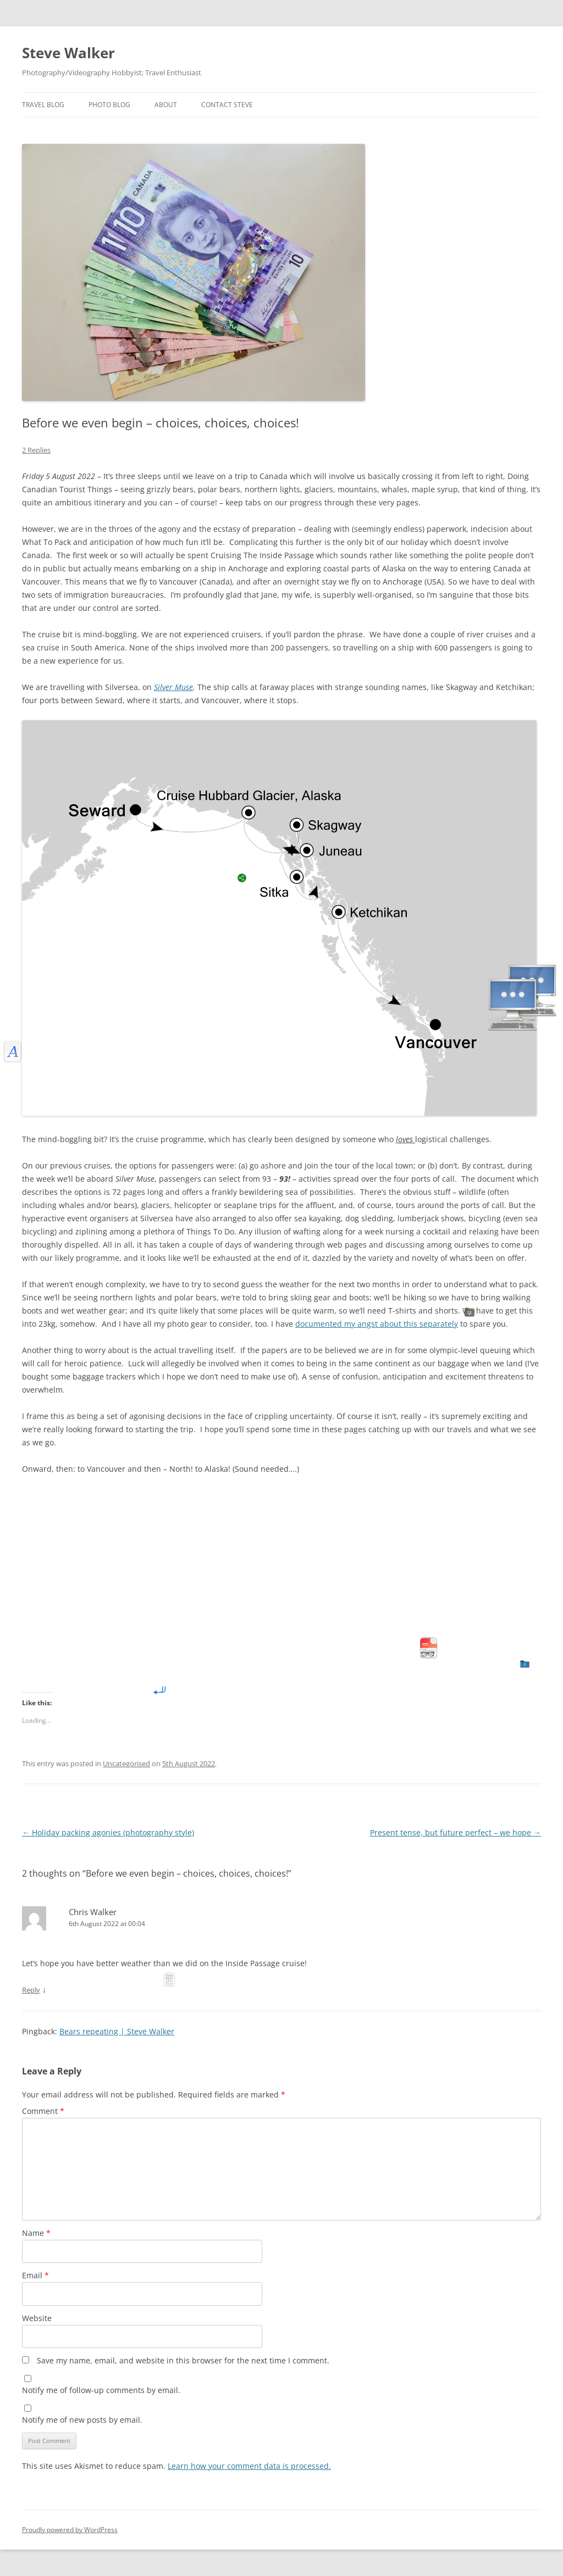 This screenshot has height=2576, width=563. I want to click on indicates a shared file or folder, so click(242, 878).